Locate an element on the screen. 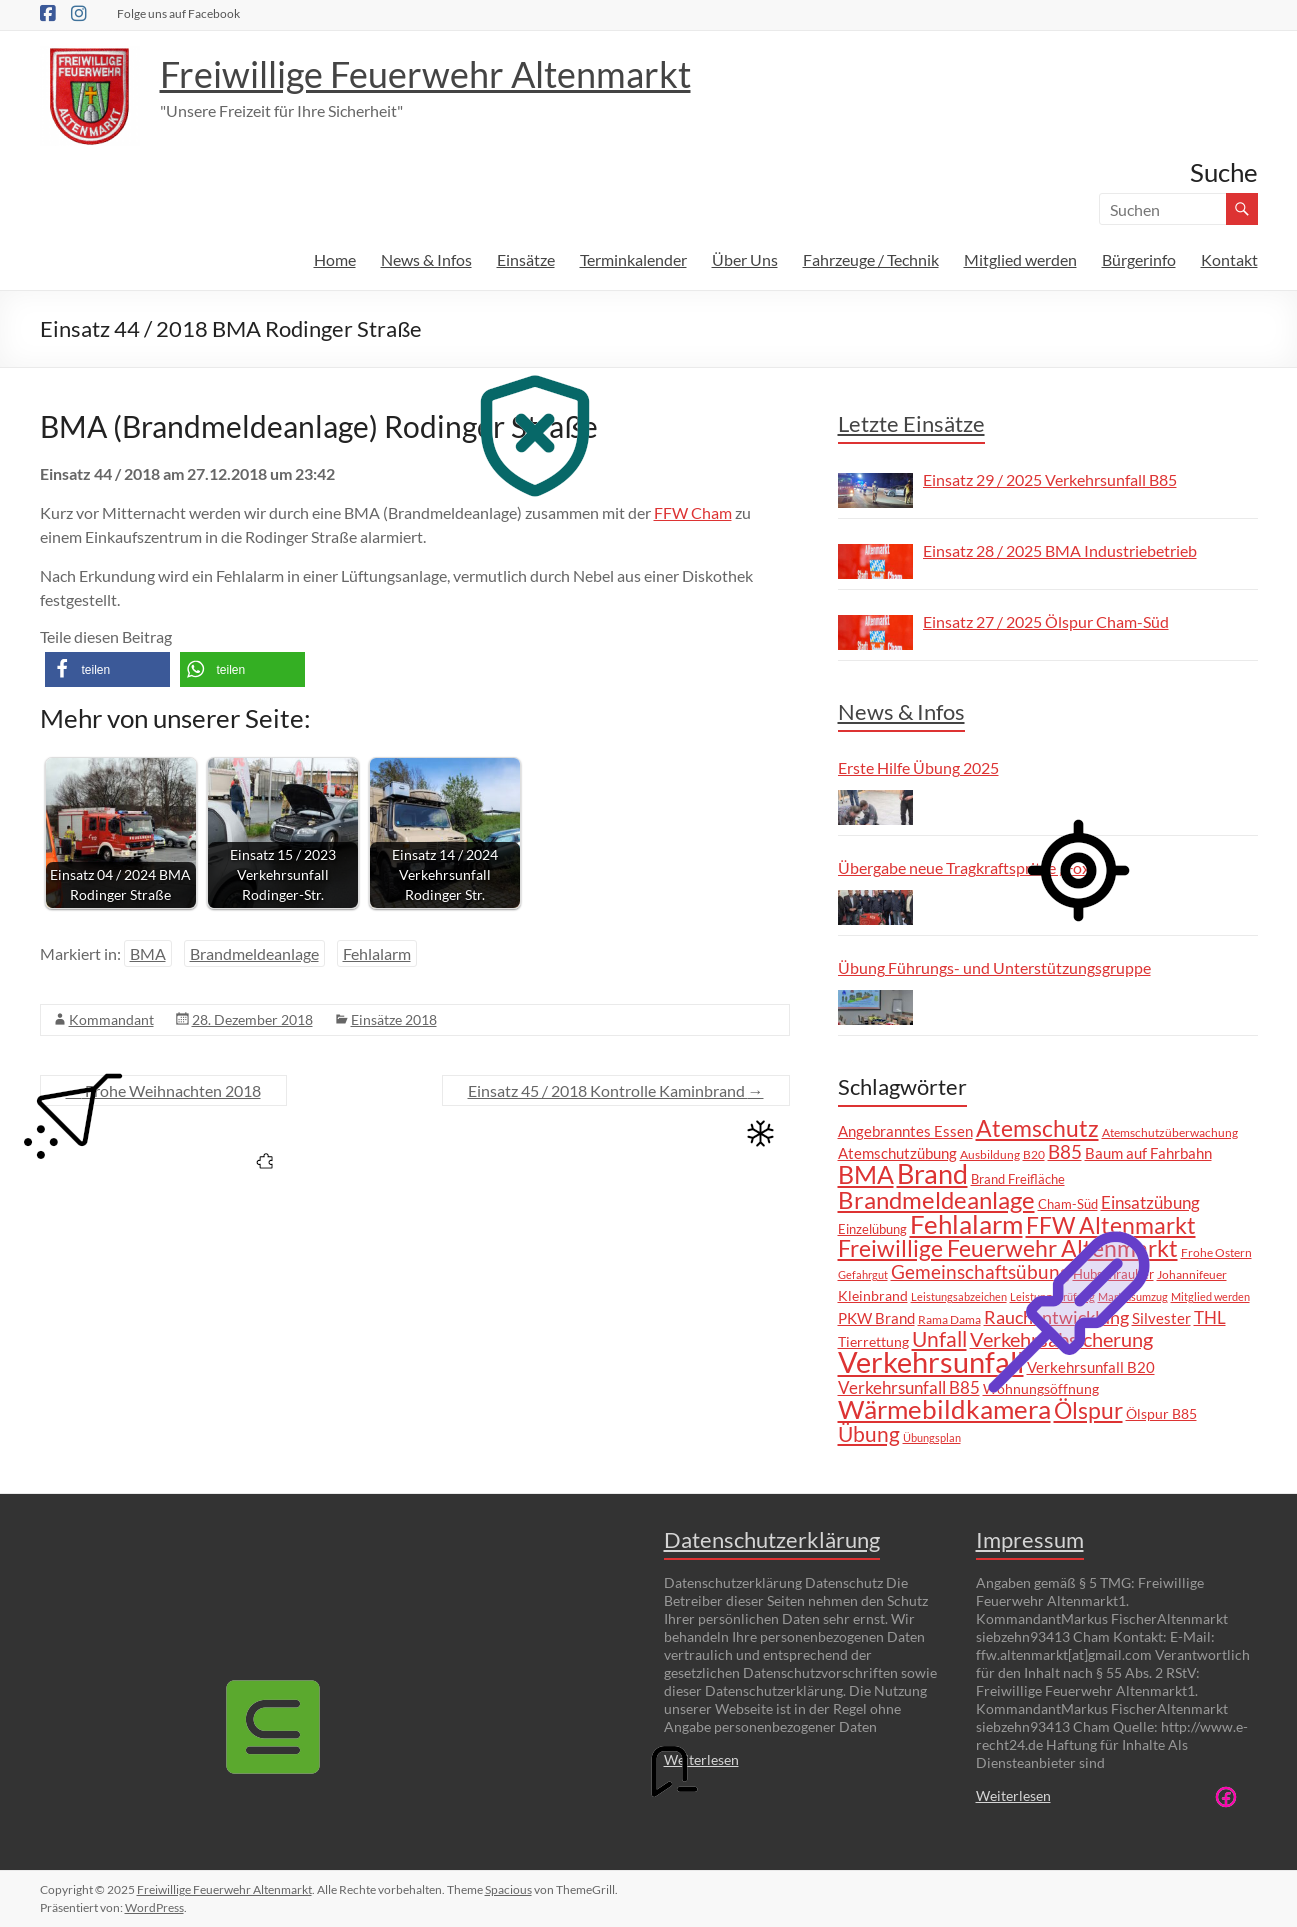  center map on current location is located at coordinates (1078, 870).